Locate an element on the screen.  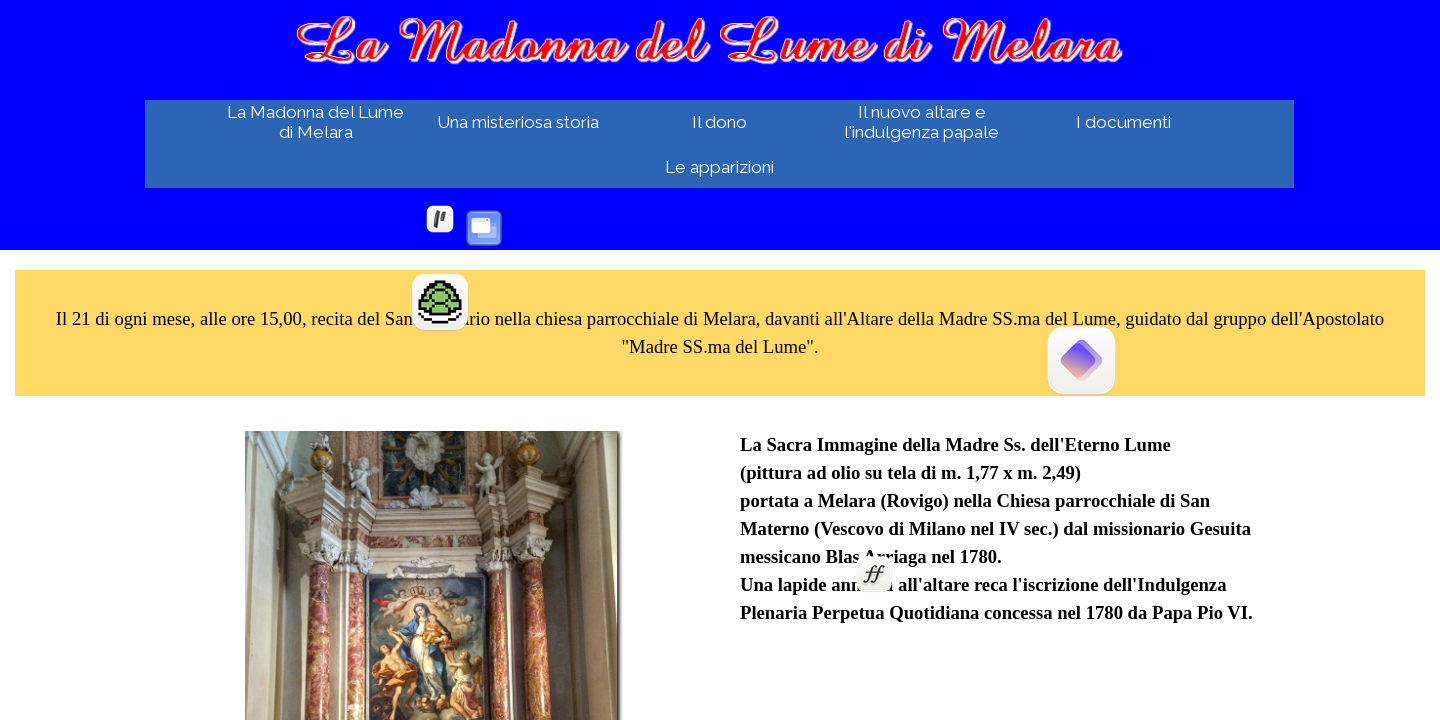
open turtl secure note-taking app is located at coordinates (440, 302).